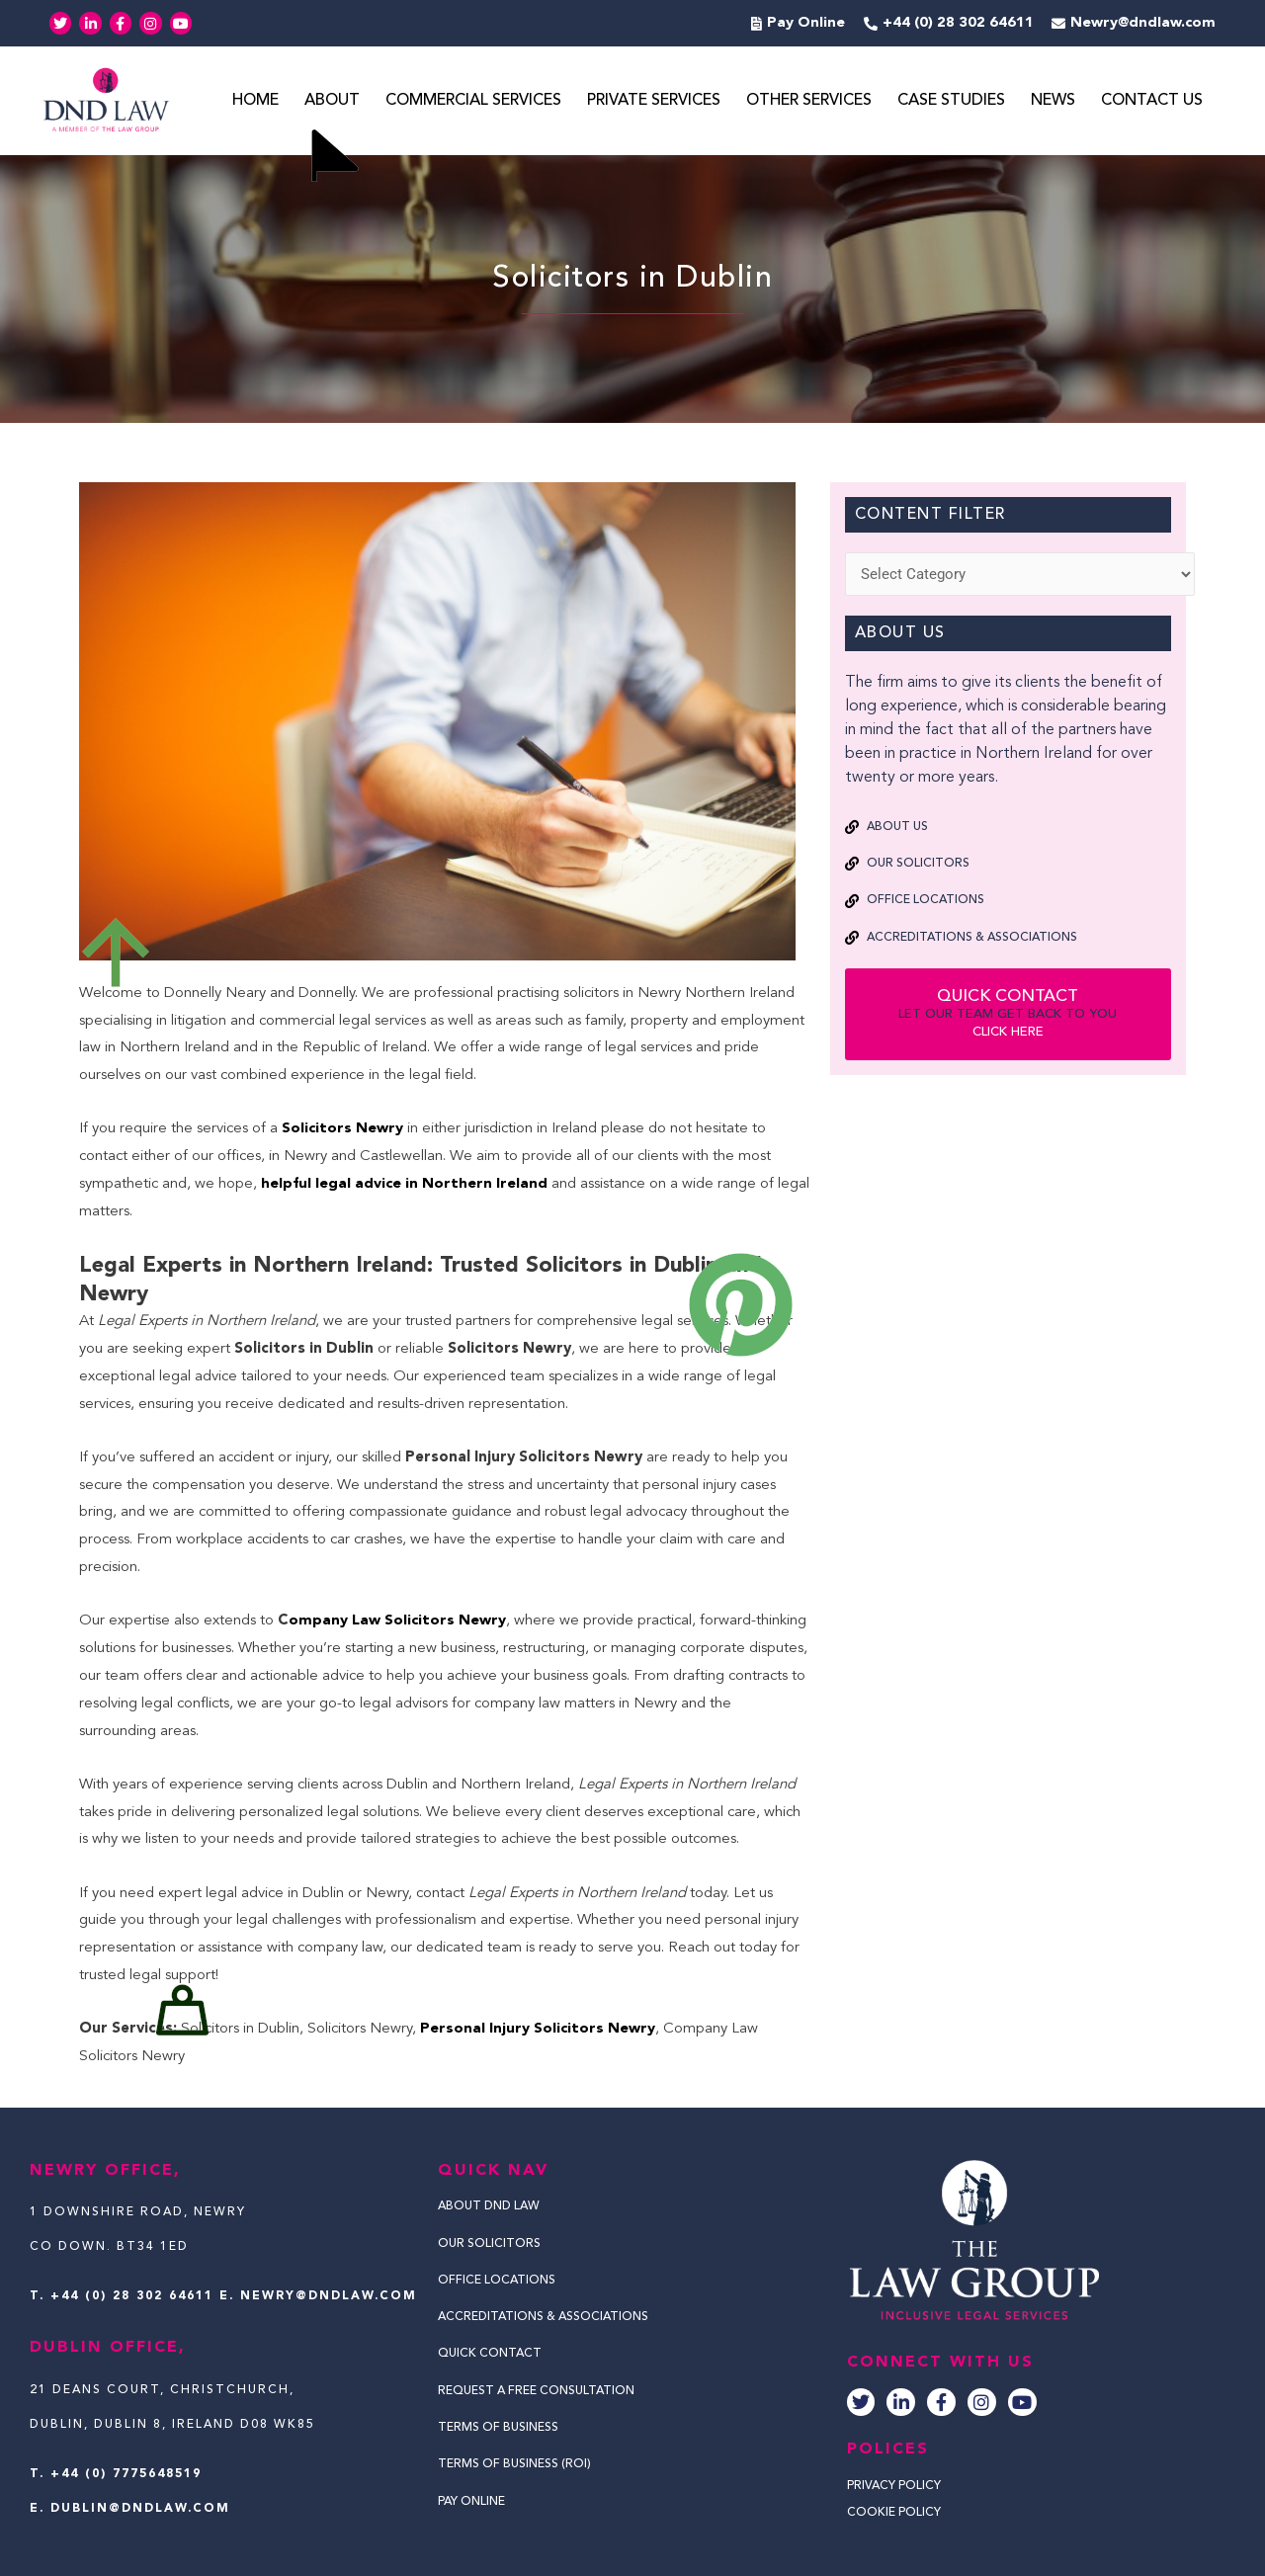 The height and width of the screenshot is (2576, 1265). I want to click on open Pinterest app, so click(740, 1304).